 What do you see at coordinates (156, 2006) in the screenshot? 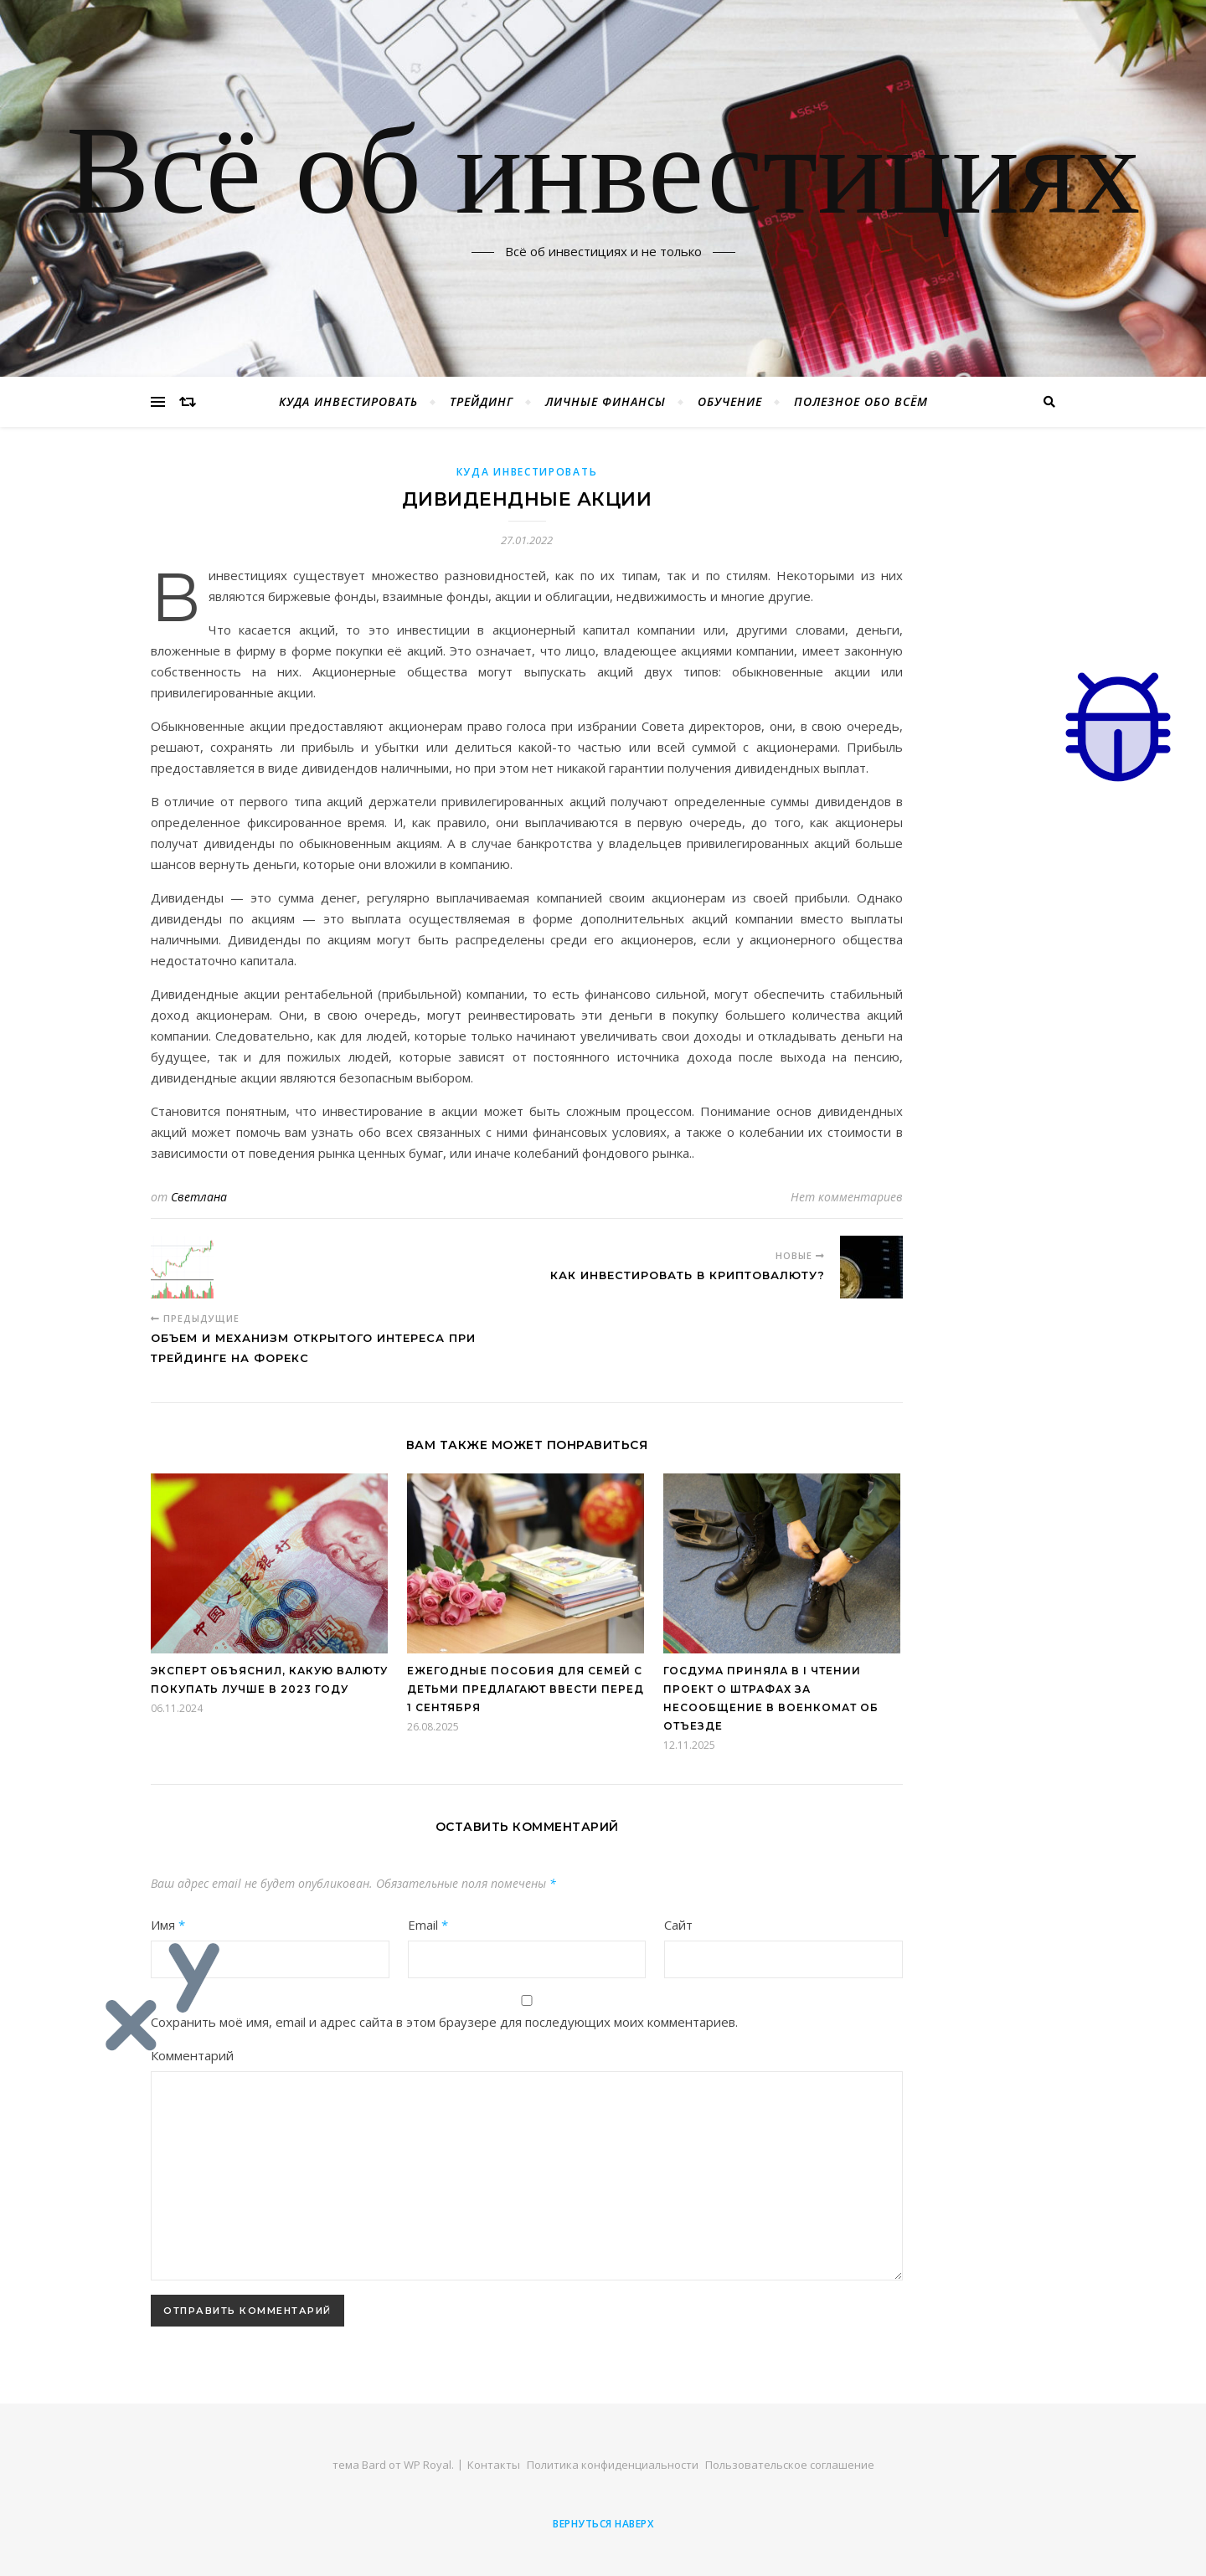
I see `calculate x raised to the power of y` at bounding box center [156, 2006].